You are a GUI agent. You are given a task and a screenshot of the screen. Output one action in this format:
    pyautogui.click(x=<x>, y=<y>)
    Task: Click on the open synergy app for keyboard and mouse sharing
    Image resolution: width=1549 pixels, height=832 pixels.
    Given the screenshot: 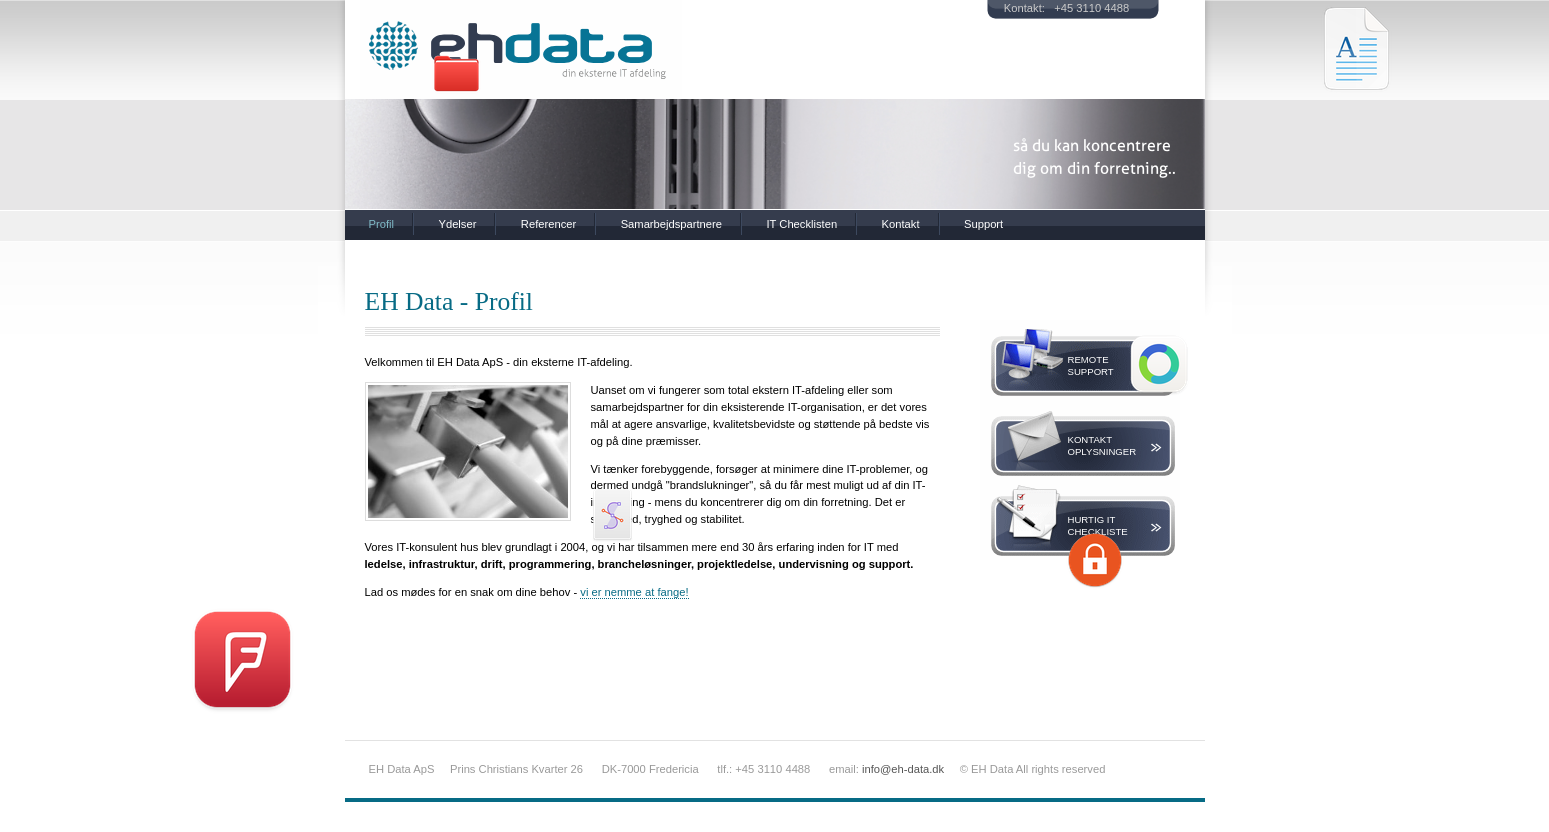 What is the action you would take?
    pyautogui.click(x=1159, y=364)
    